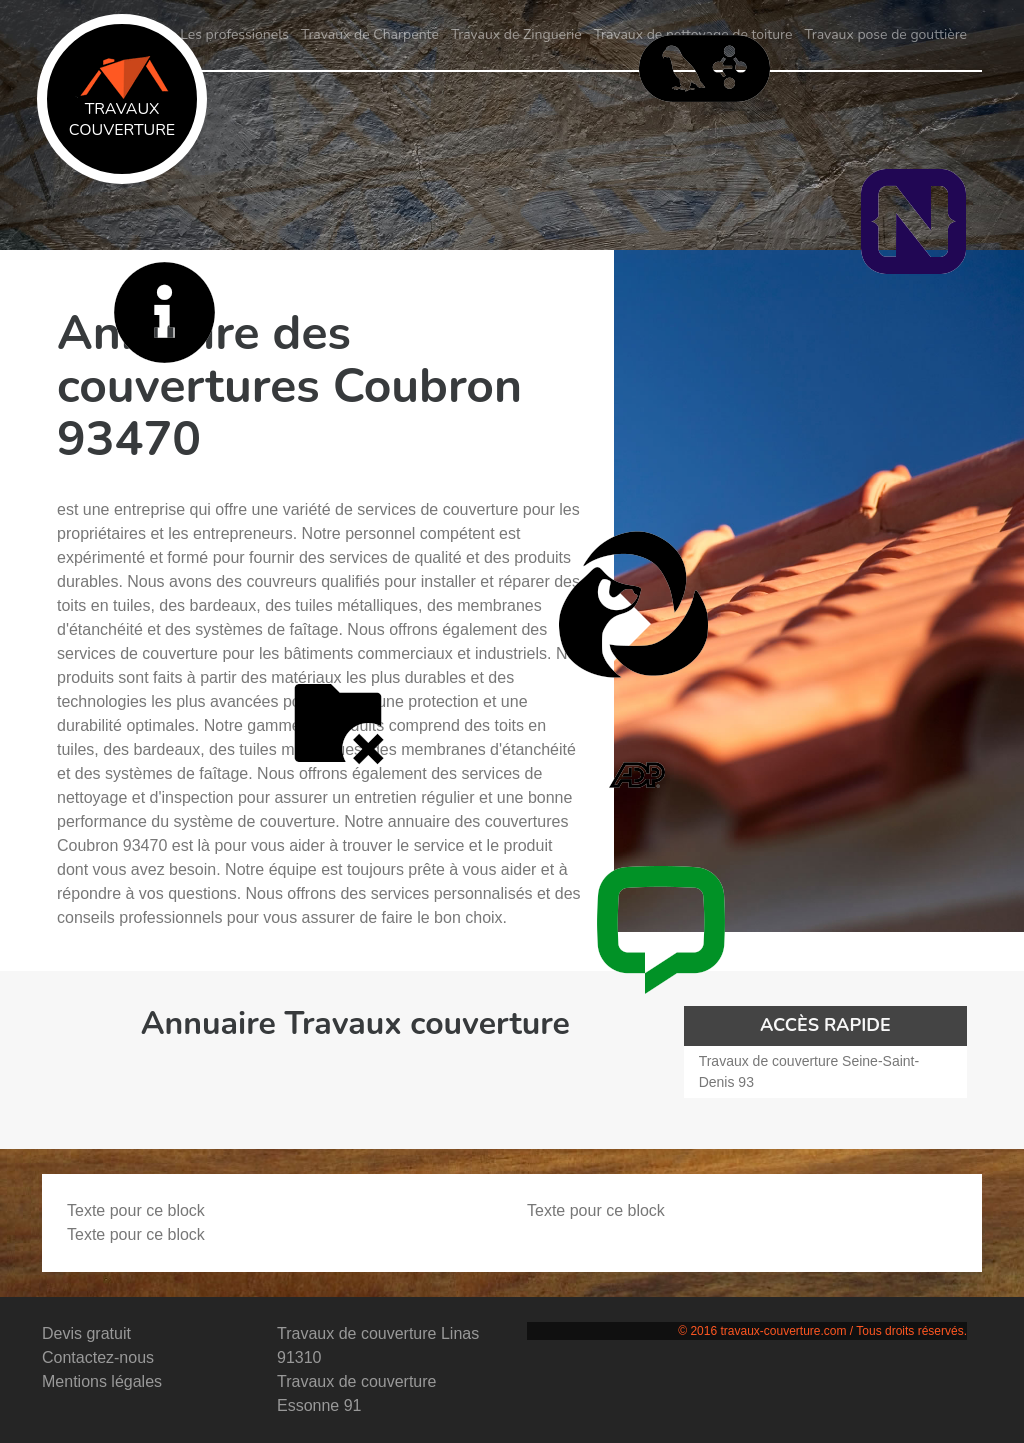 The image size is (1024, 1443). Describe the element at coordinates (637, 775) in the screenshot. I see `access ADP payroll and HR services` at that location.